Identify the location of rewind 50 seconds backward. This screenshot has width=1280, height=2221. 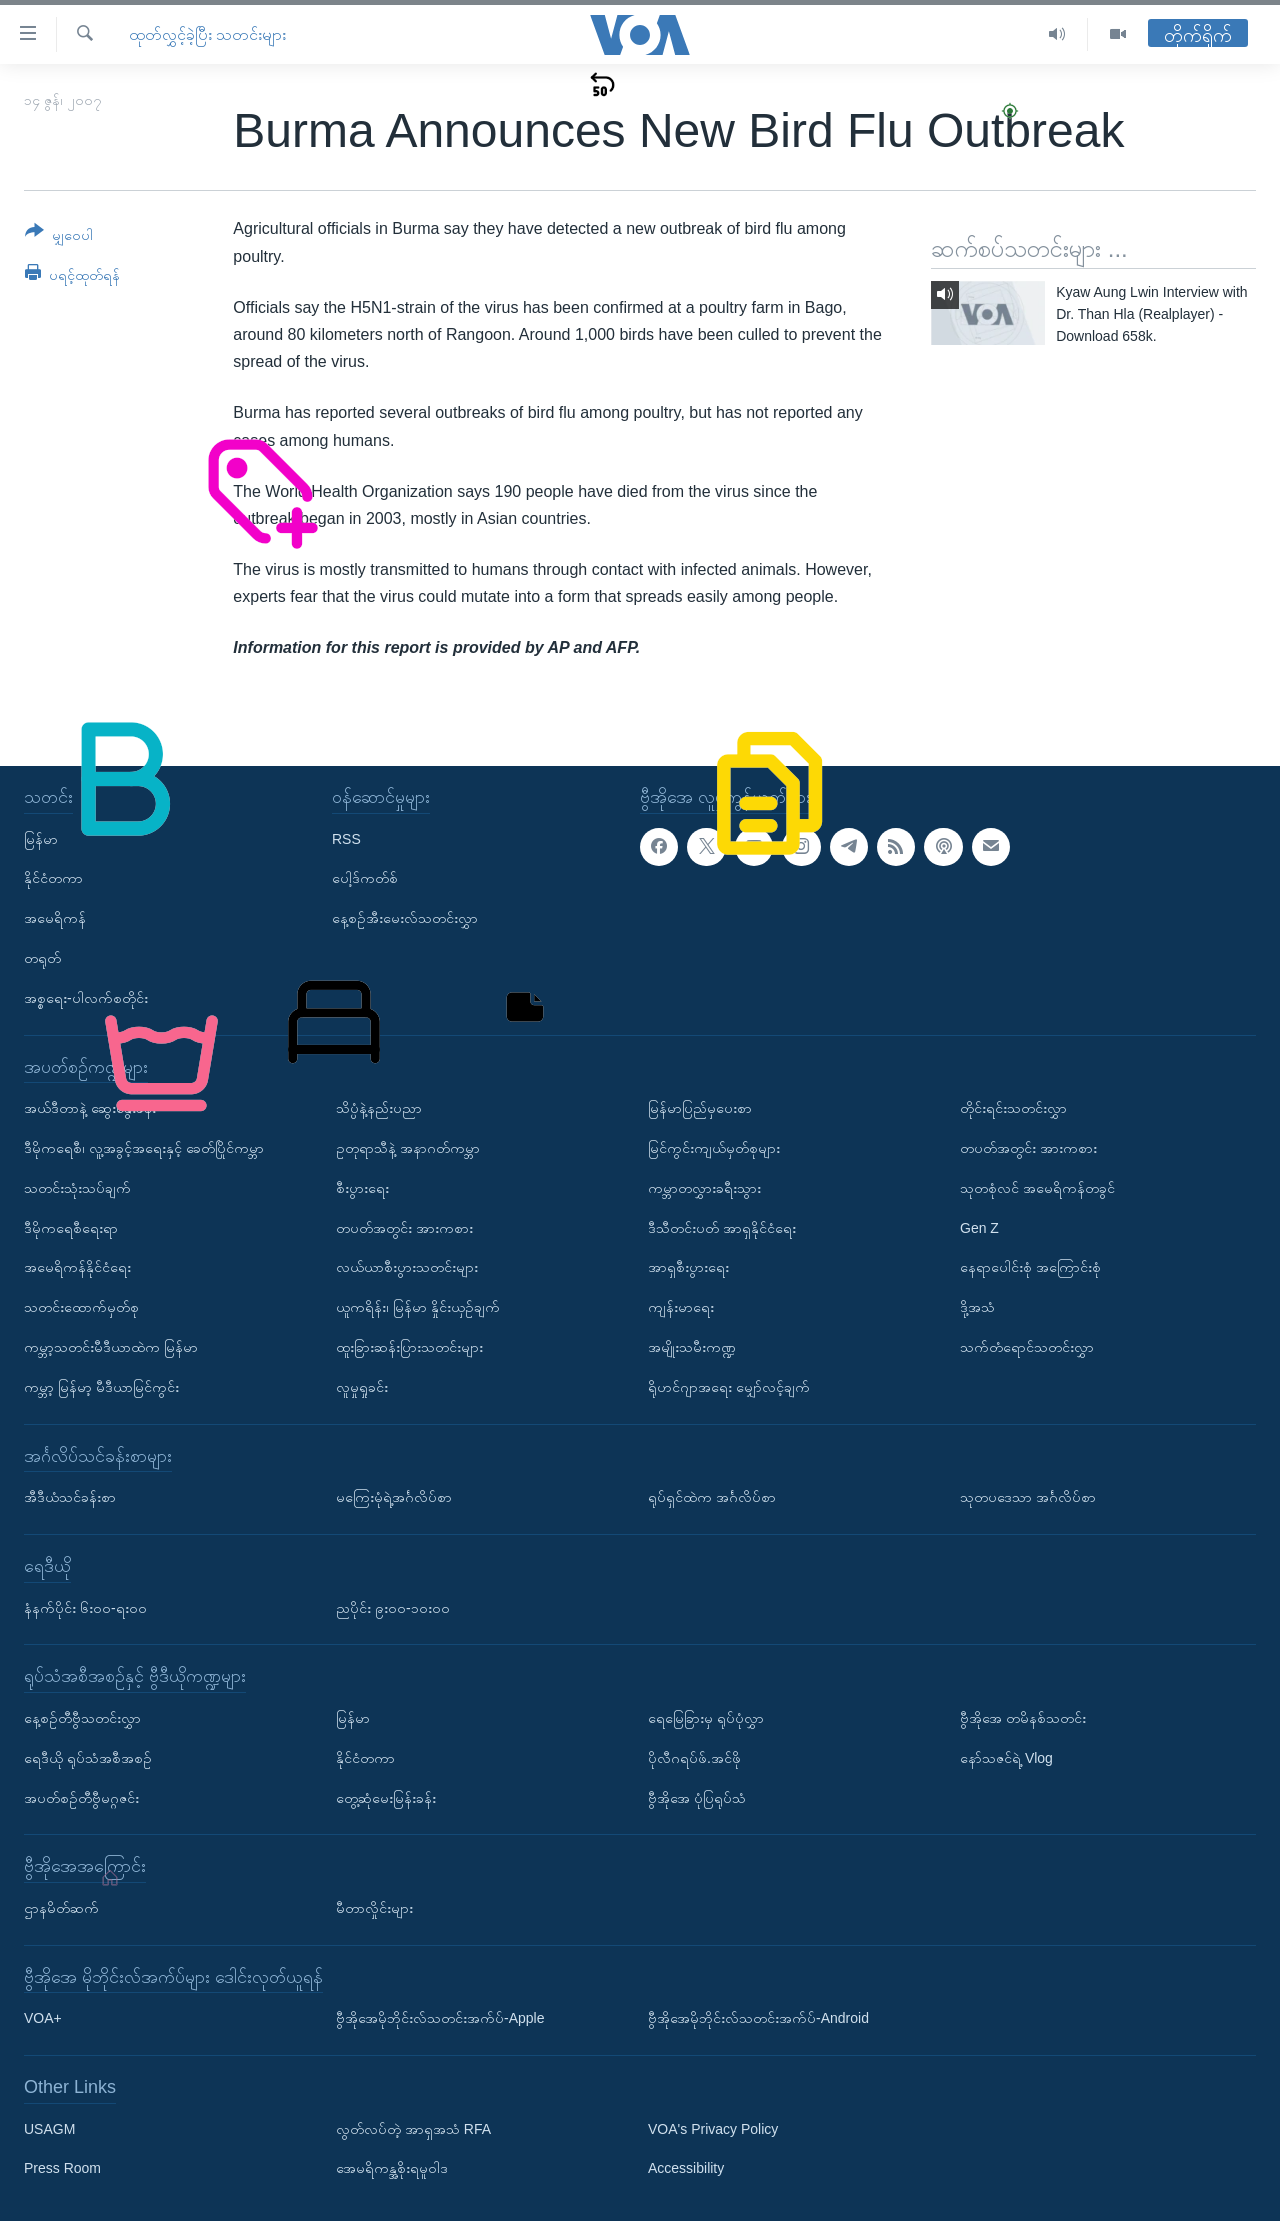
(602, 85).